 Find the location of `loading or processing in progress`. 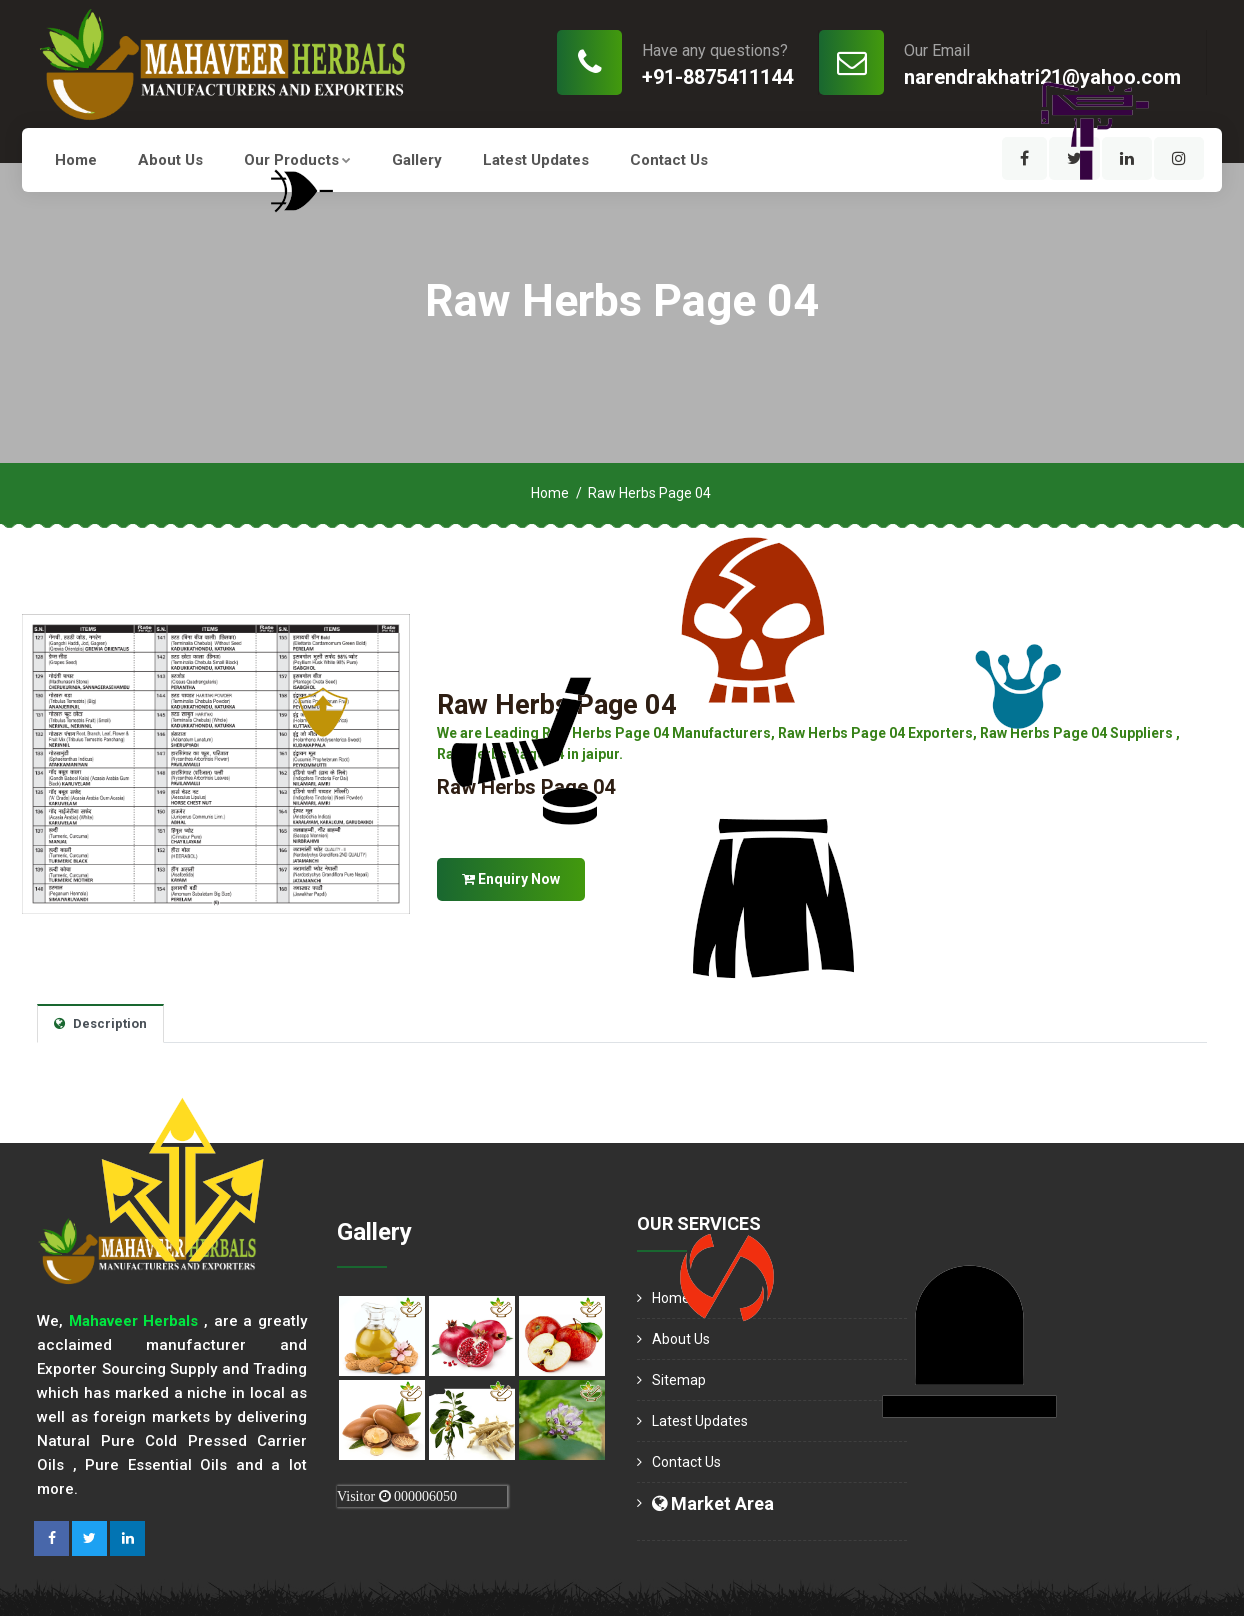

loading or processing in progress is located at coordinates (727, 1276).